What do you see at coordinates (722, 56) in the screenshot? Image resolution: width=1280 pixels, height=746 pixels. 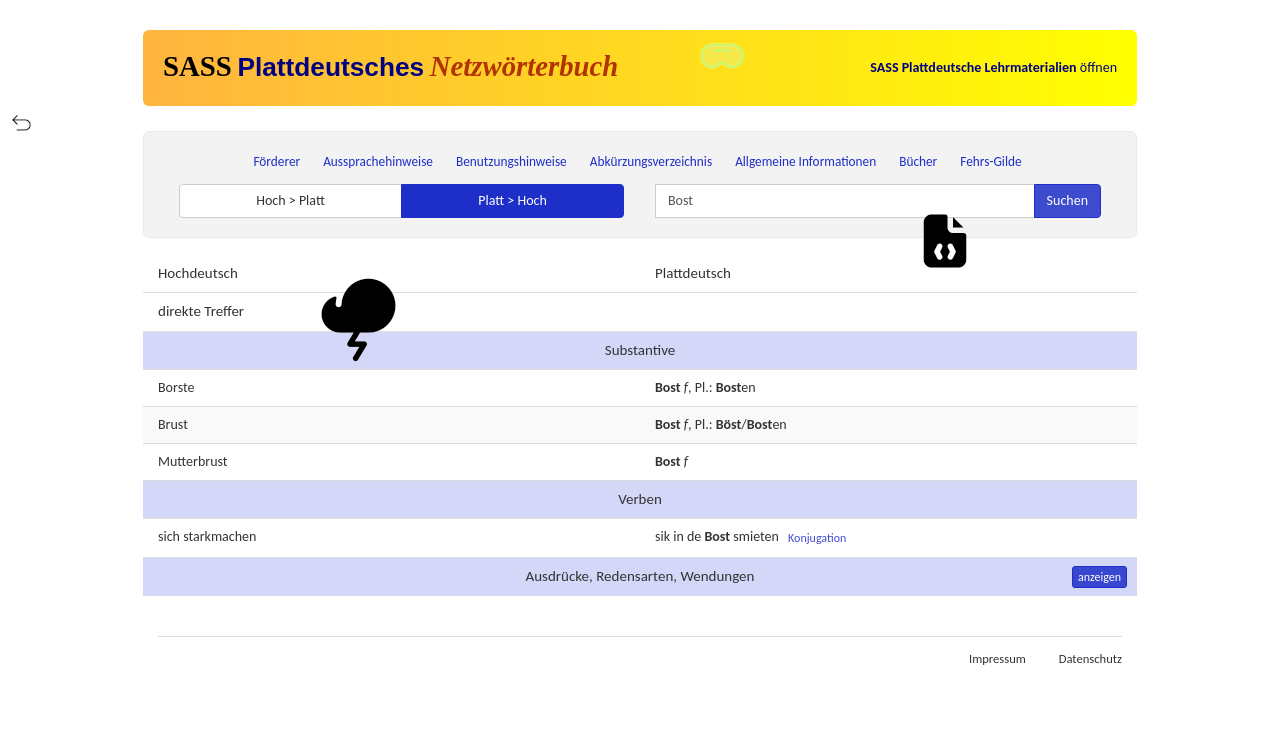 I see `access virtual reality or AR settings` at bounding box center [722, 56].